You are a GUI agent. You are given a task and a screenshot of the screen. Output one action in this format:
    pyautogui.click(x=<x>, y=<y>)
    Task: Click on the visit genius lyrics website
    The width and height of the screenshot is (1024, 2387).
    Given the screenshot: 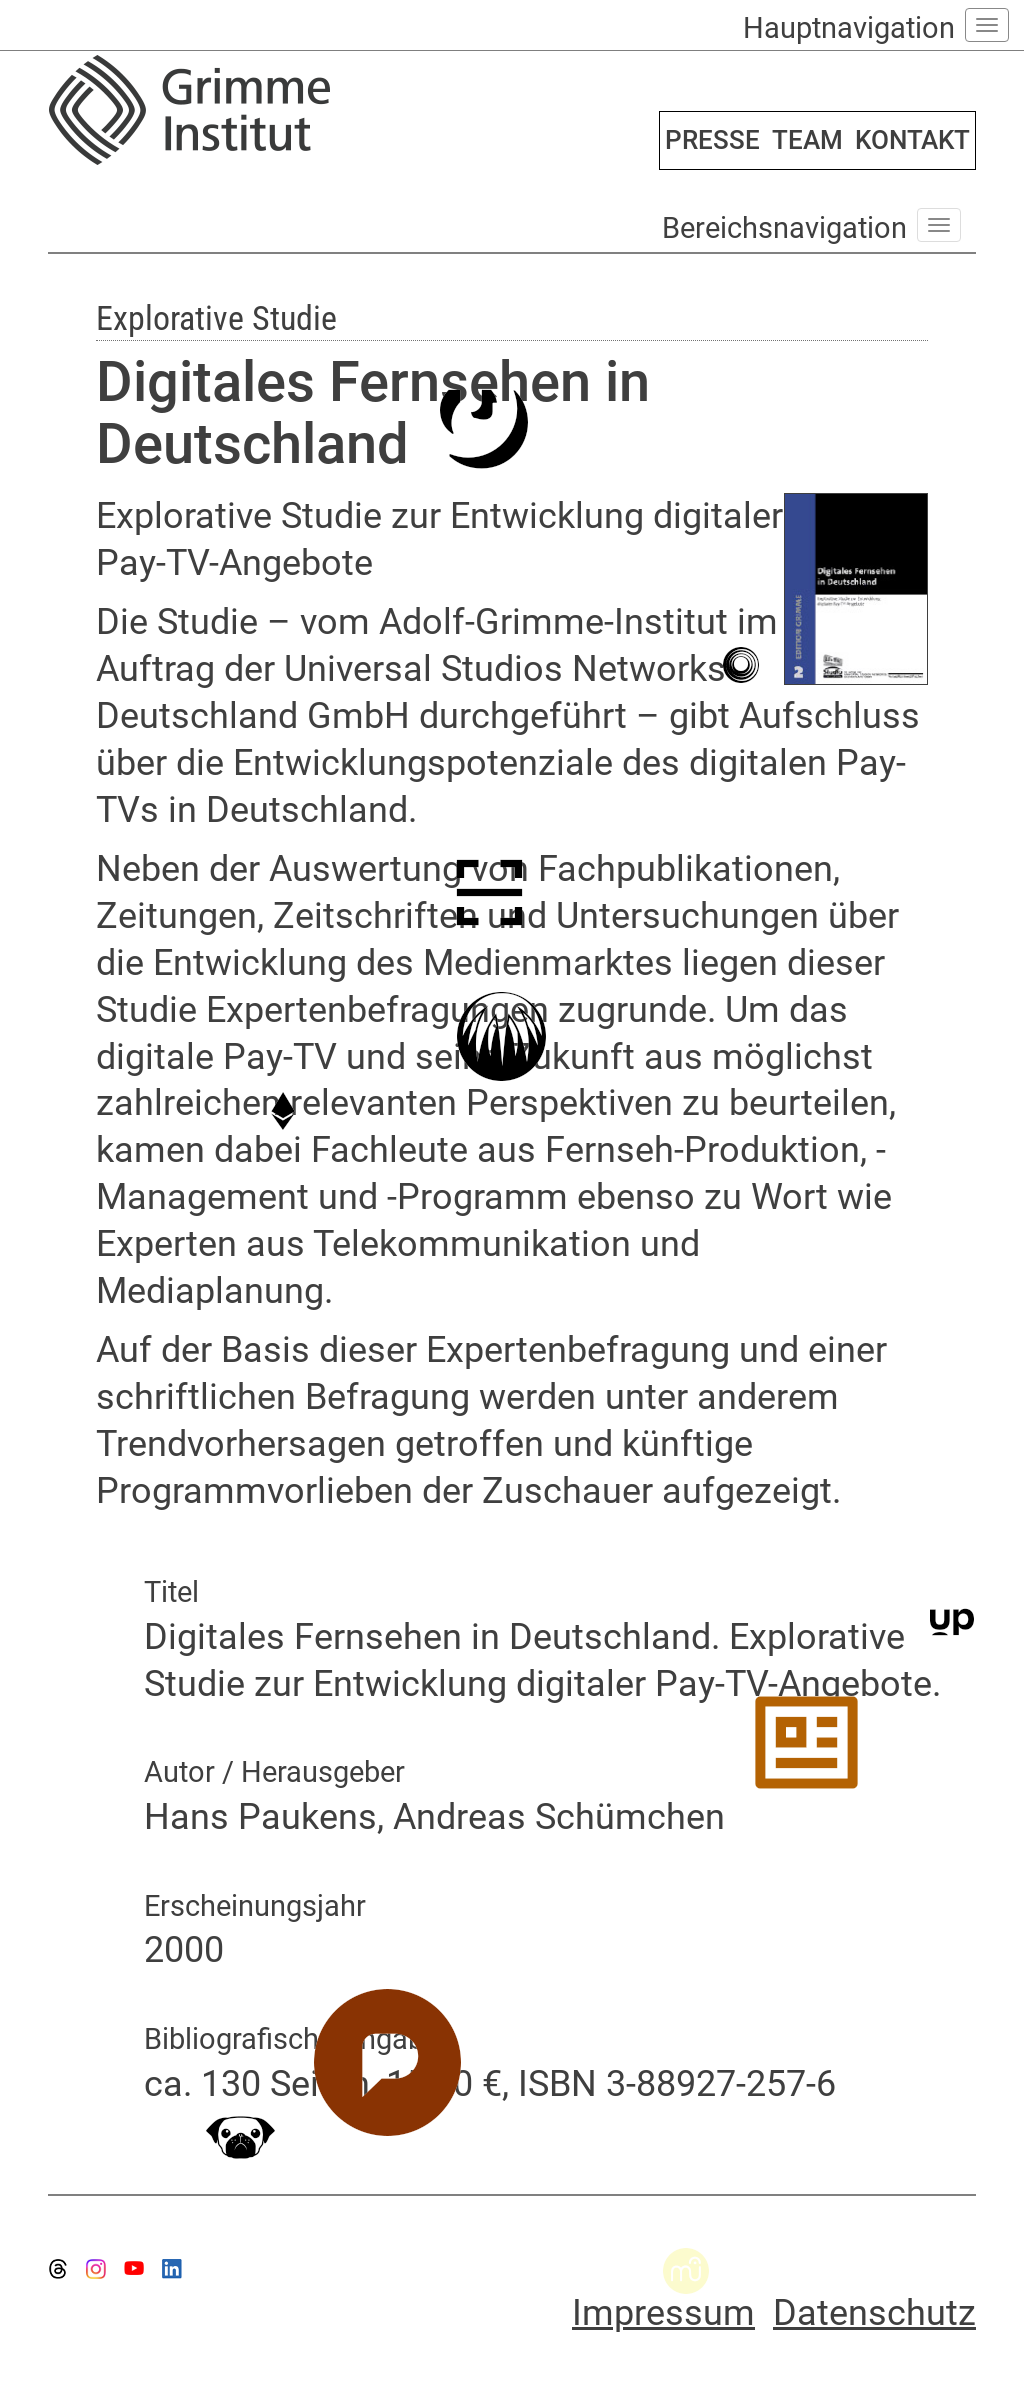 What is the action you would take?
    pyautogui.click(x=484, y=429)
    